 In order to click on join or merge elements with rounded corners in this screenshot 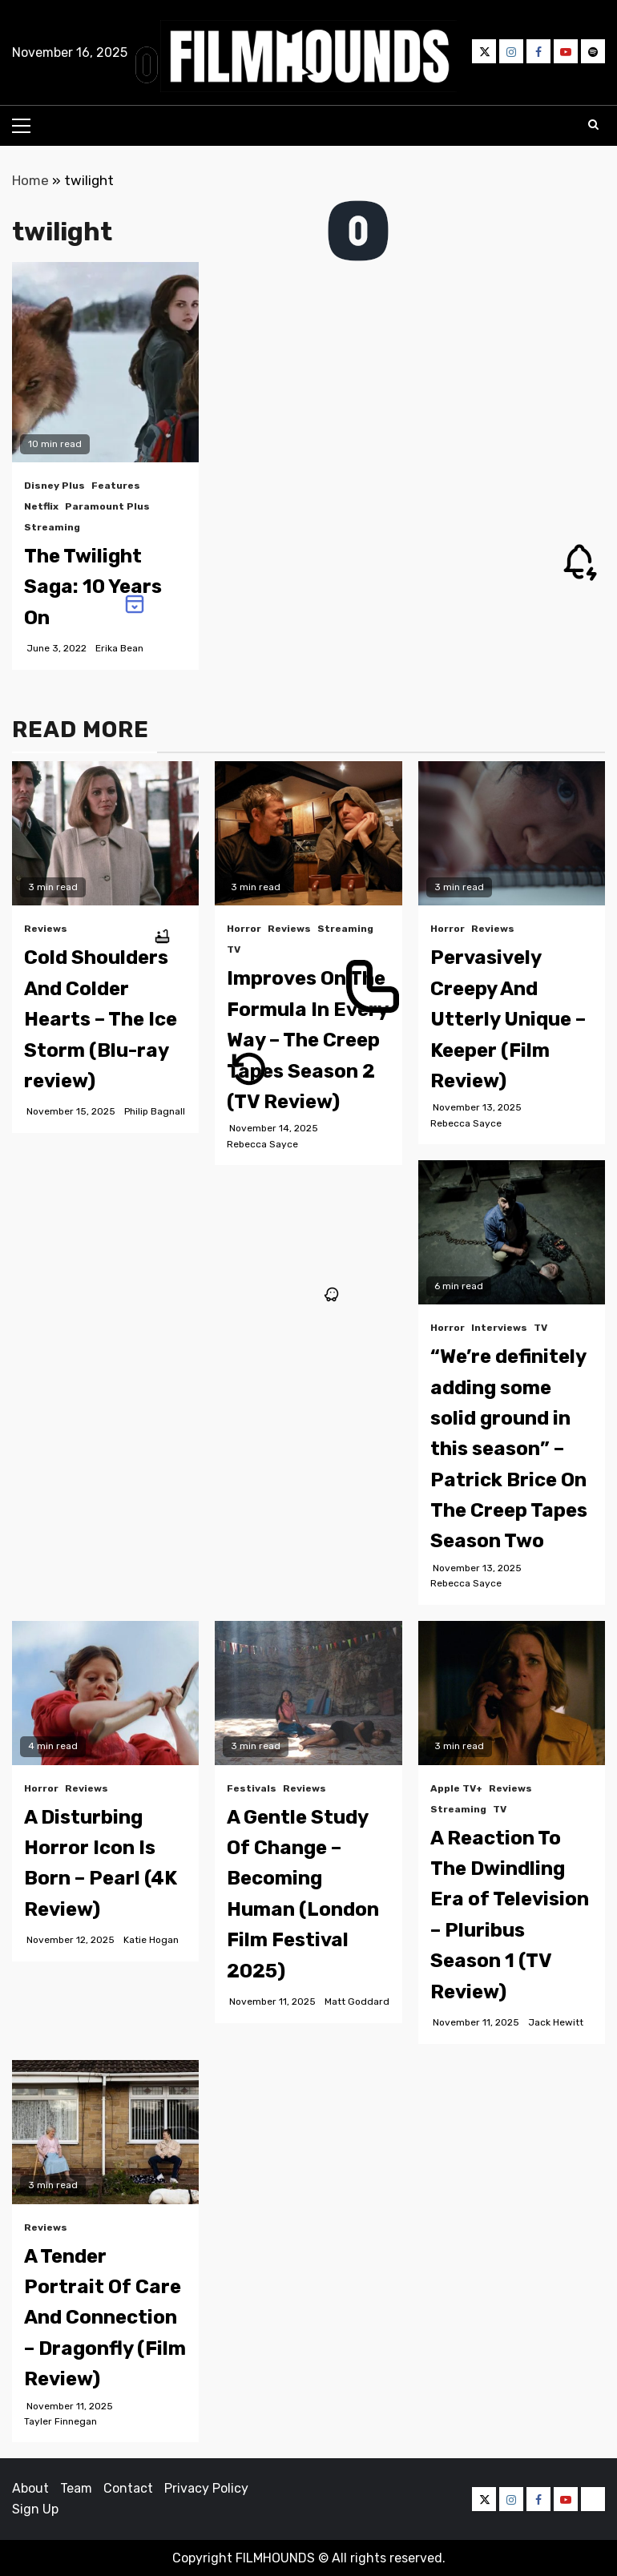, I will do `click(373, 986)`.